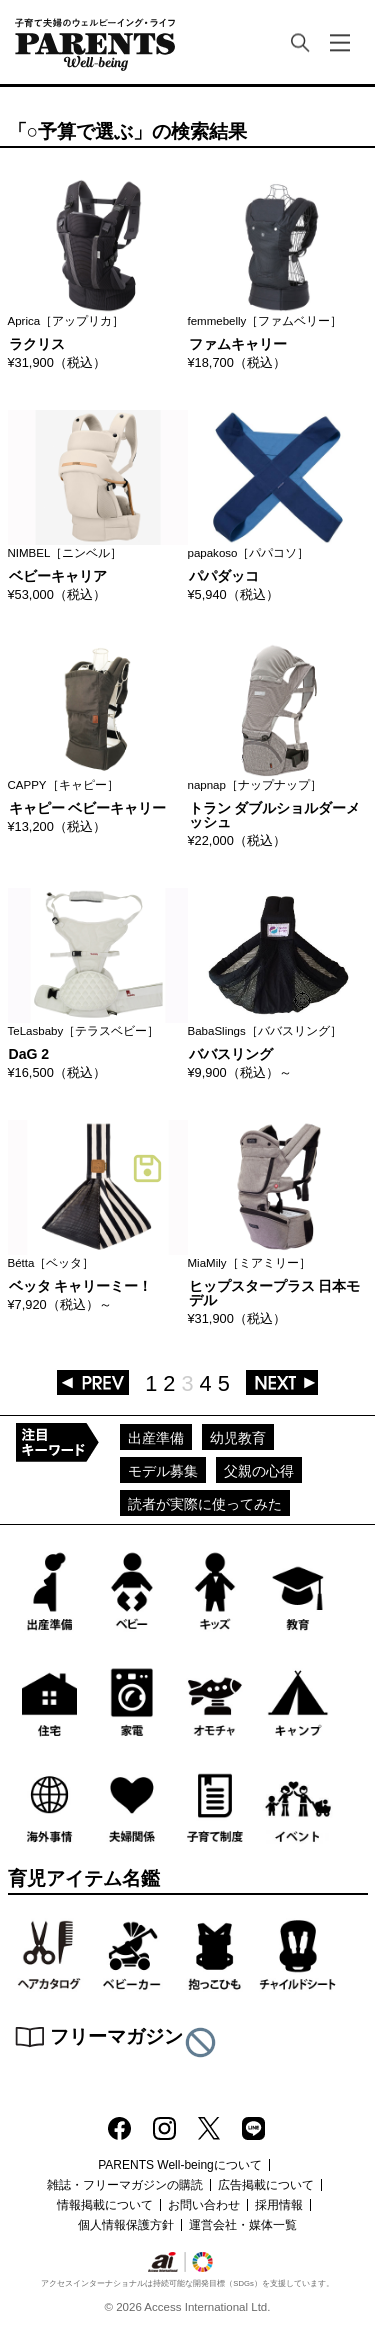 Image resolution: width=375 pixels, height=2333 pixels. Describe the element at coordinates (302, 1000) in the screenshot. I see `center map on current location` at that location.